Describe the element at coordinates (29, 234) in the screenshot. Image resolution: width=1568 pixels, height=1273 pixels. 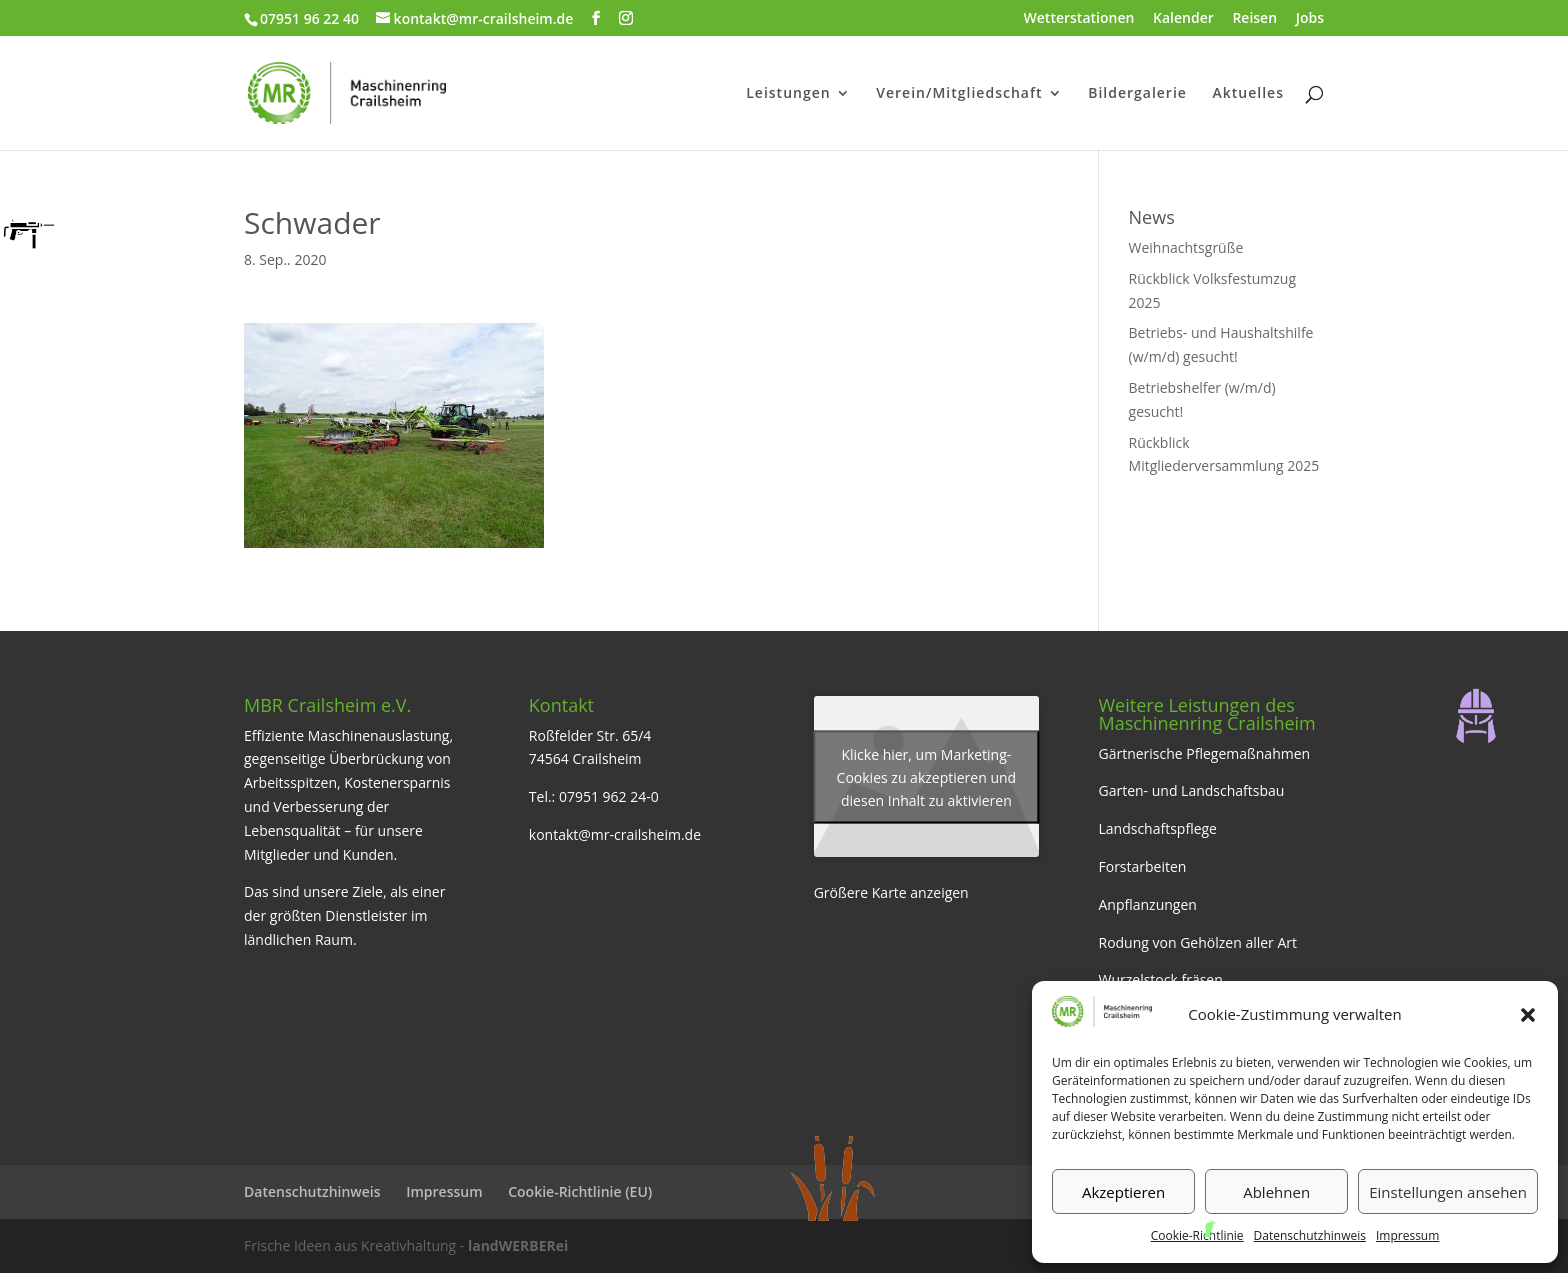
I see `select the grease gun weapon` at that location.